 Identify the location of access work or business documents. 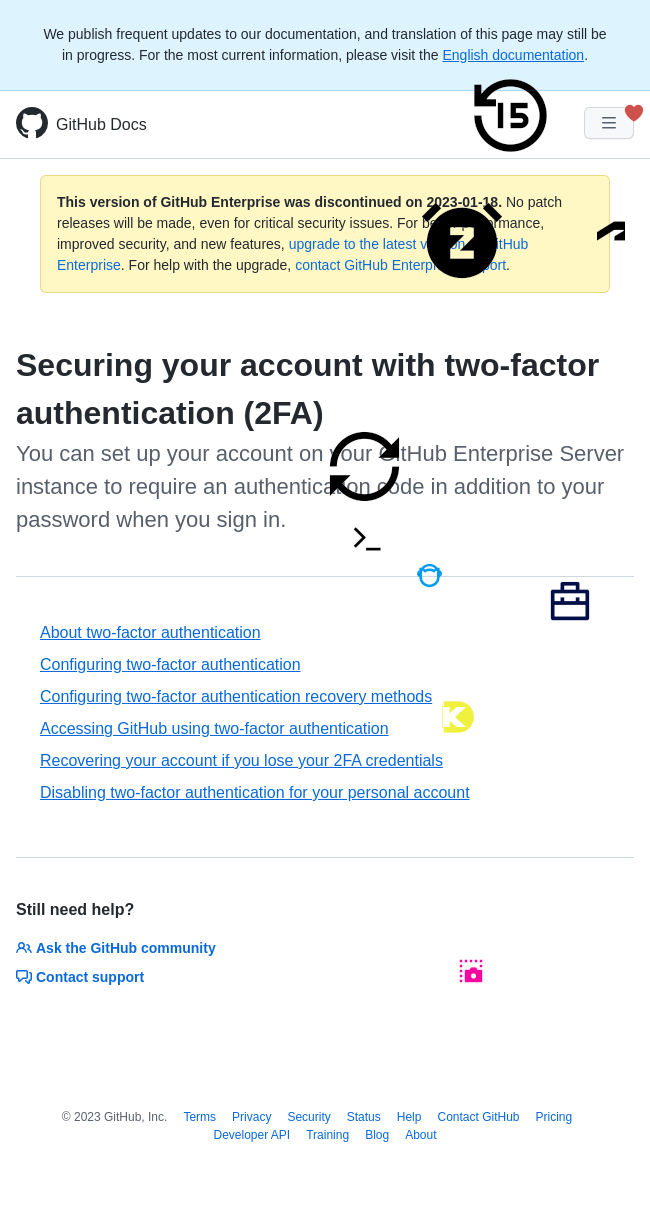
(570, 603).